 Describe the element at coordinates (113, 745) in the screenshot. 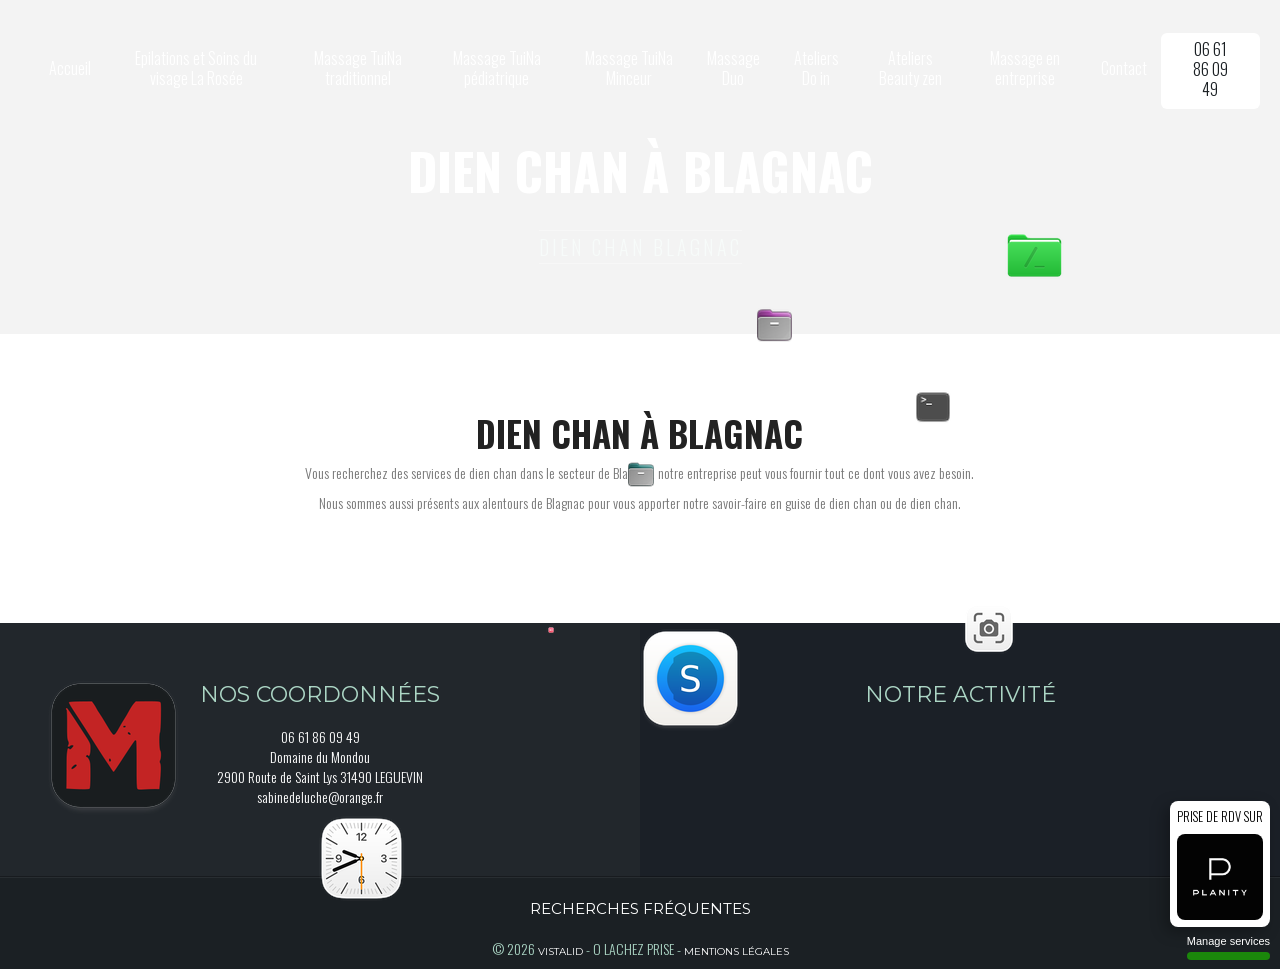

I see `launch Metro 2033 game` at that location.